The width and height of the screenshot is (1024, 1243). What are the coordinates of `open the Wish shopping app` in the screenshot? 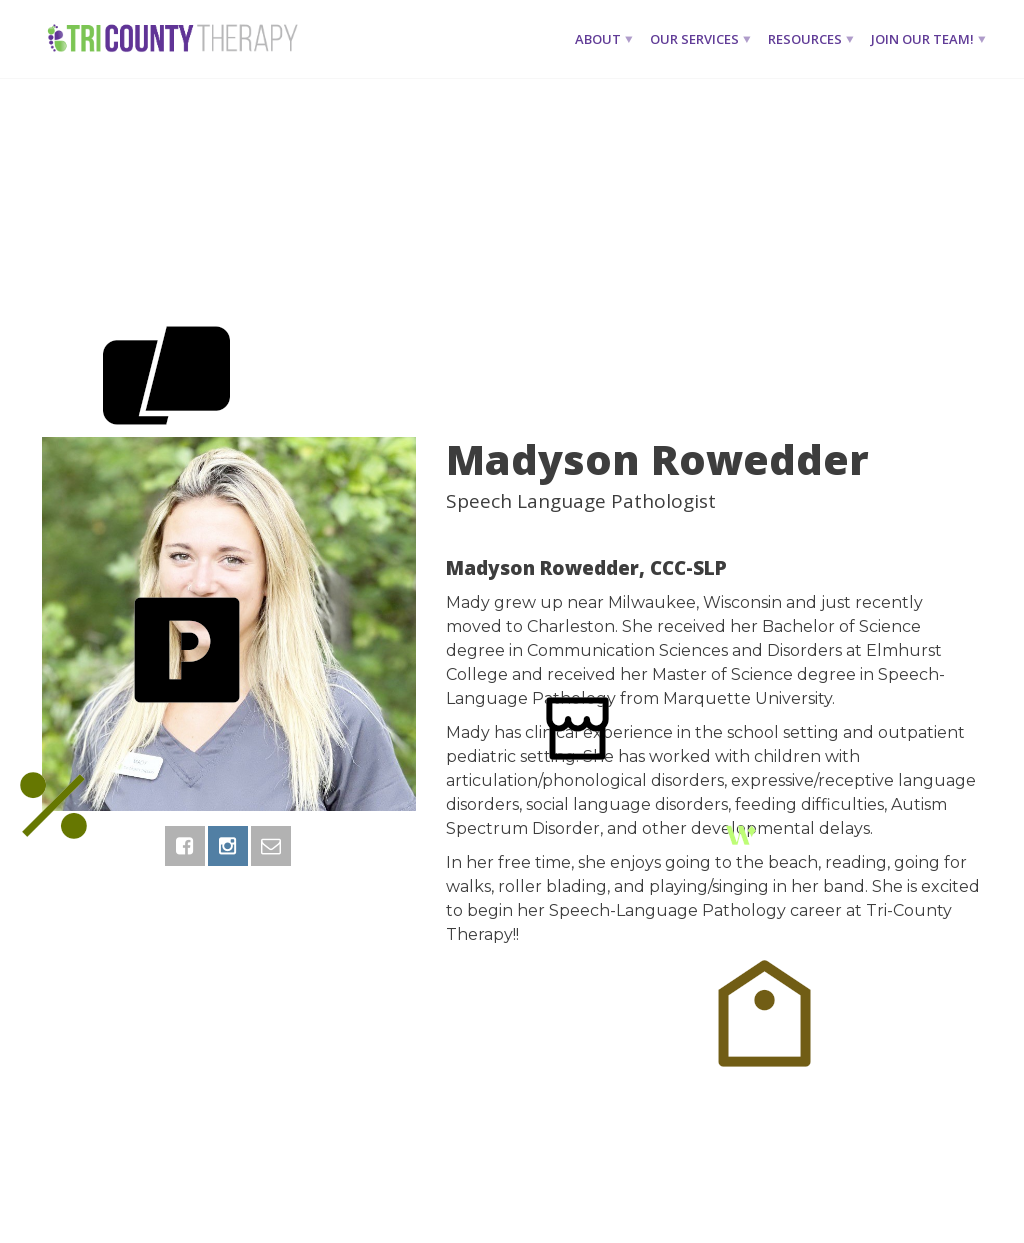 It's located at (741, 835).